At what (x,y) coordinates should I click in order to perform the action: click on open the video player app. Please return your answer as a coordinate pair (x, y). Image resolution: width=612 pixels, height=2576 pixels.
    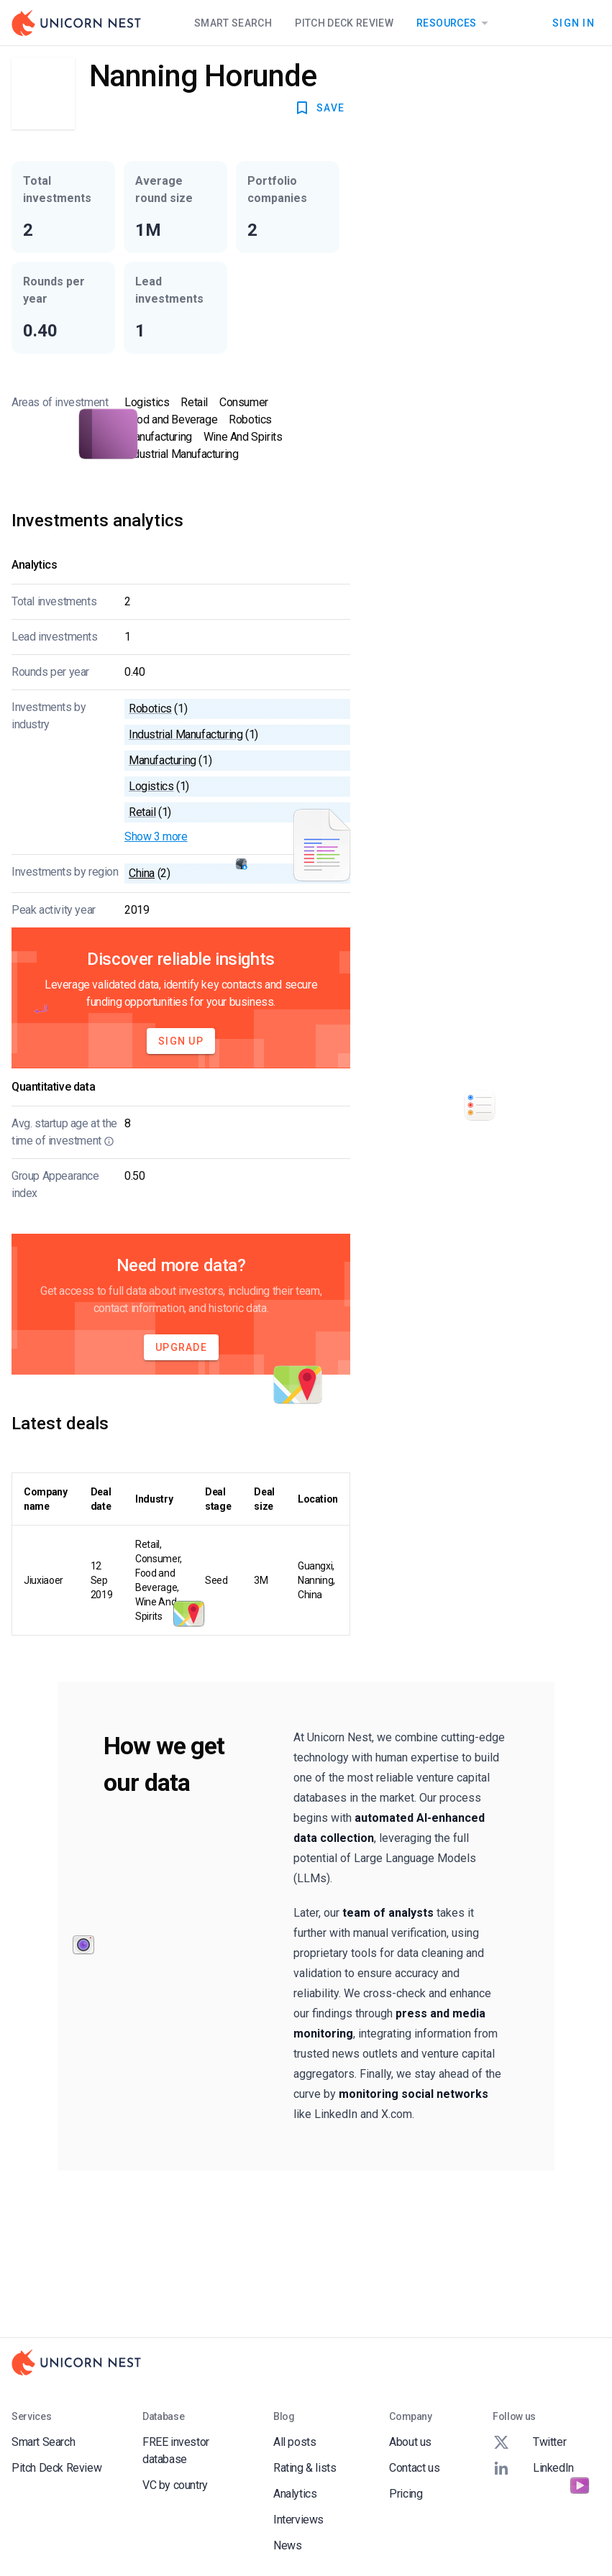
    Looking at the image, I should click on (580, 2485).